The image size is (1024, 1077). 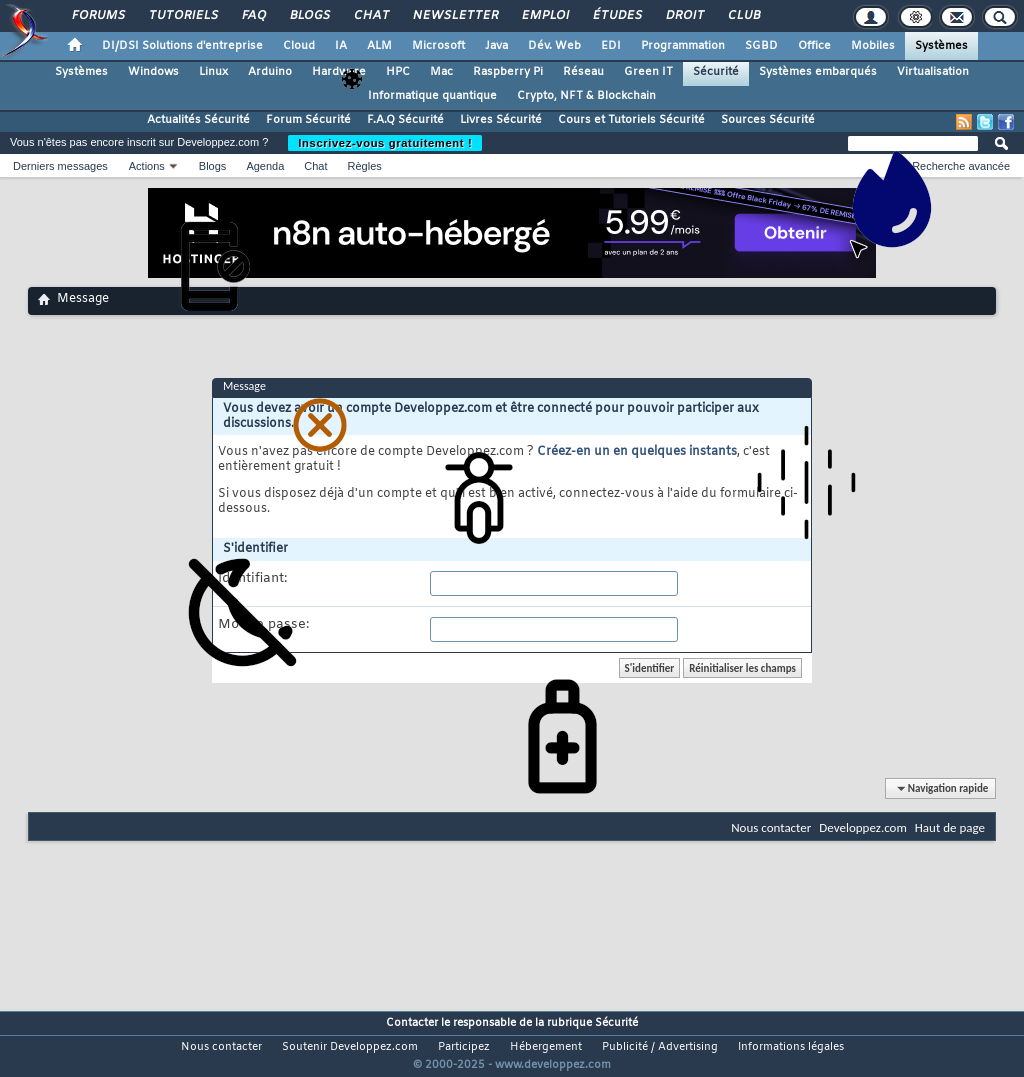 I want to click on select moped or scooter as transportation mode, so click(x=479, y=498).